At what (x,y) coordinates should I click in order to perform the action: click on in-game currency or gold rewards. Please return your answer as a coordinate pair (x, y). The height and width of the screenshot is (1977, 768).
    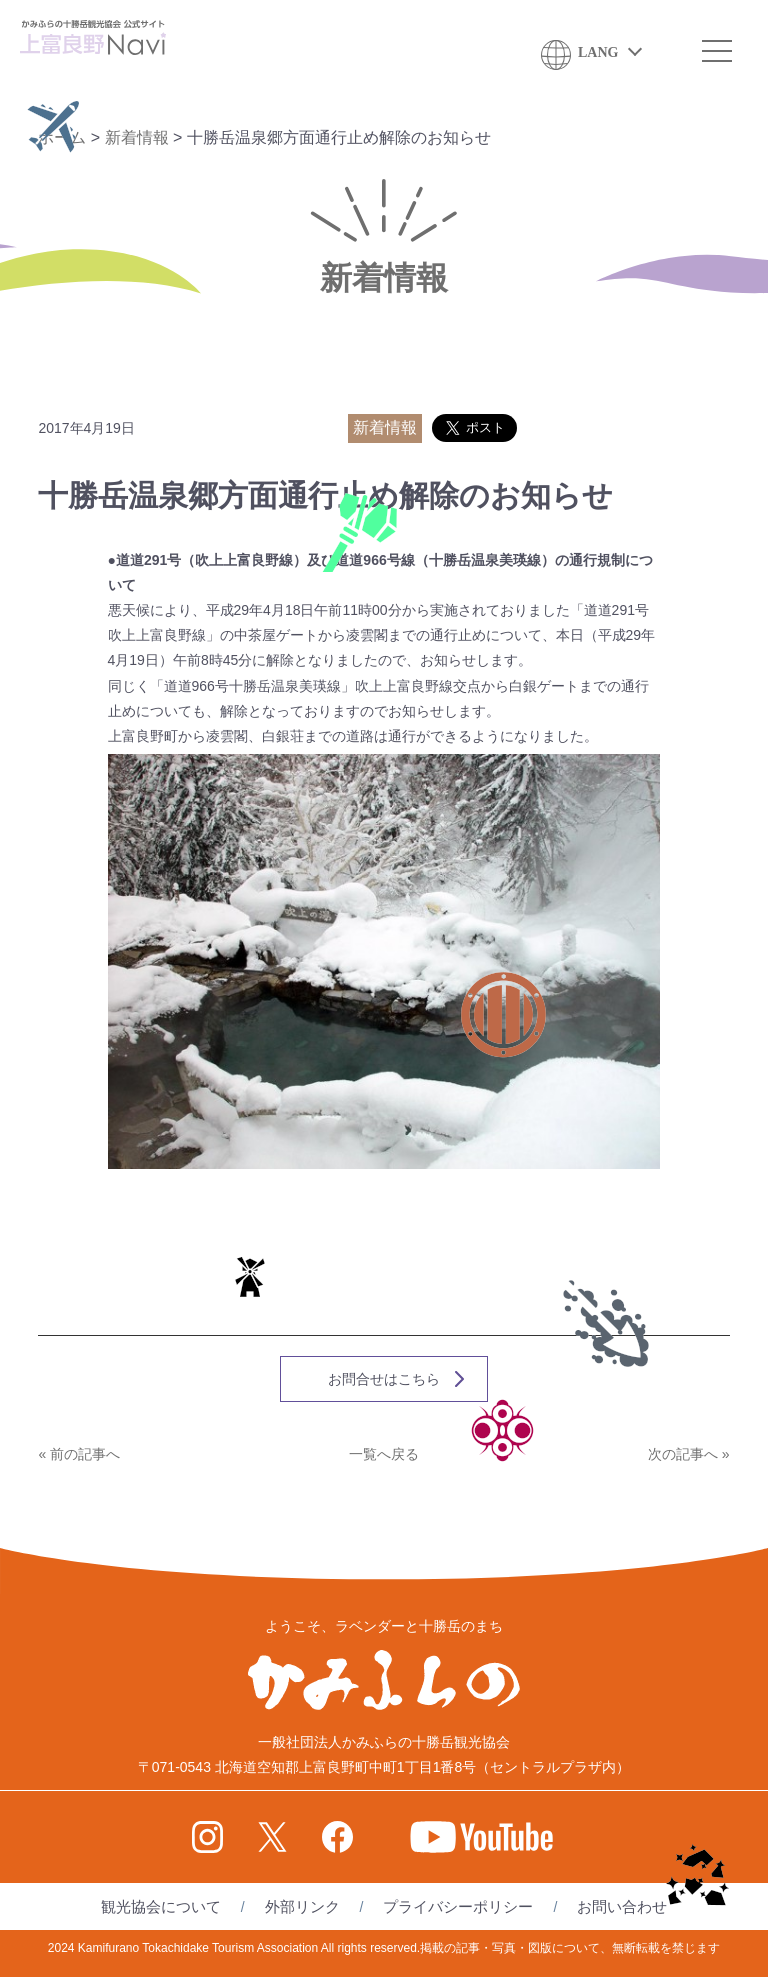
    Looking at the image, I should click on (697, 1874).